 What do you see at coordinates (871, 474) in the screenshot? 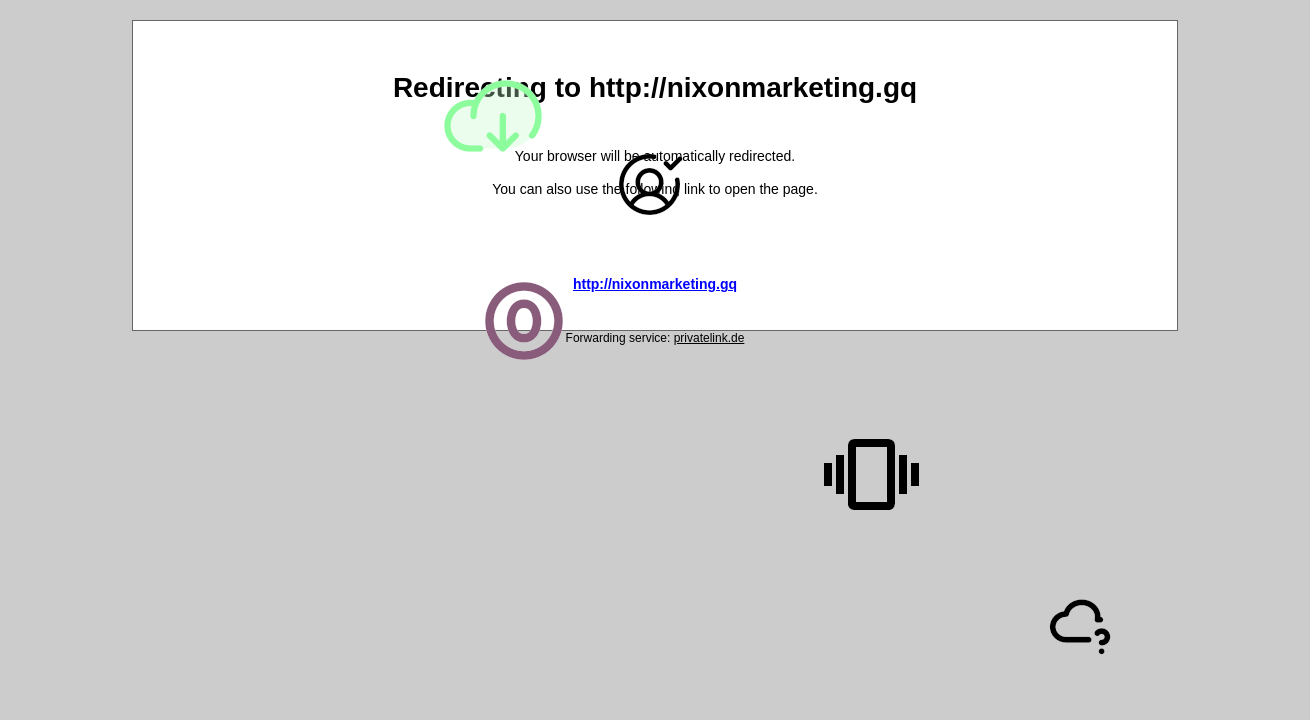
I see `toggle vibration mode on or off` at bounding box center [871, 474].